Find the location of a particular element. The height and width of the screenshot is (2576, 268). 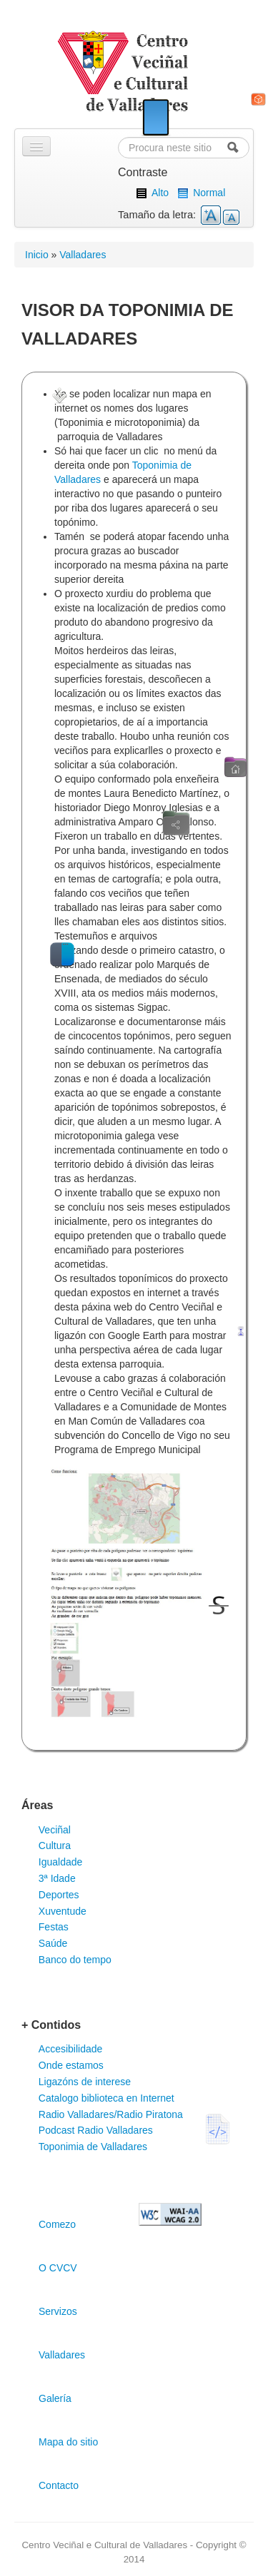

access your home folder is located at coordinates (235, 766).